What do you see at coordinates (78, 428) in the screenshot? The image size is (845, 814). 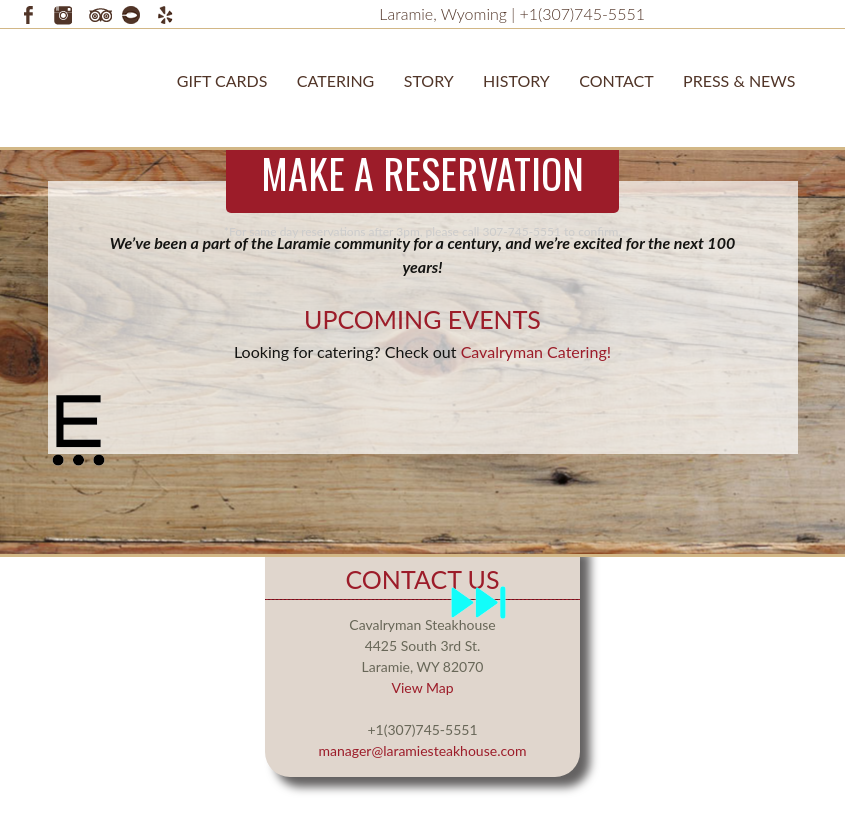 I see `apply emphasis formatting to selected text` at bounding box center [78, 428].